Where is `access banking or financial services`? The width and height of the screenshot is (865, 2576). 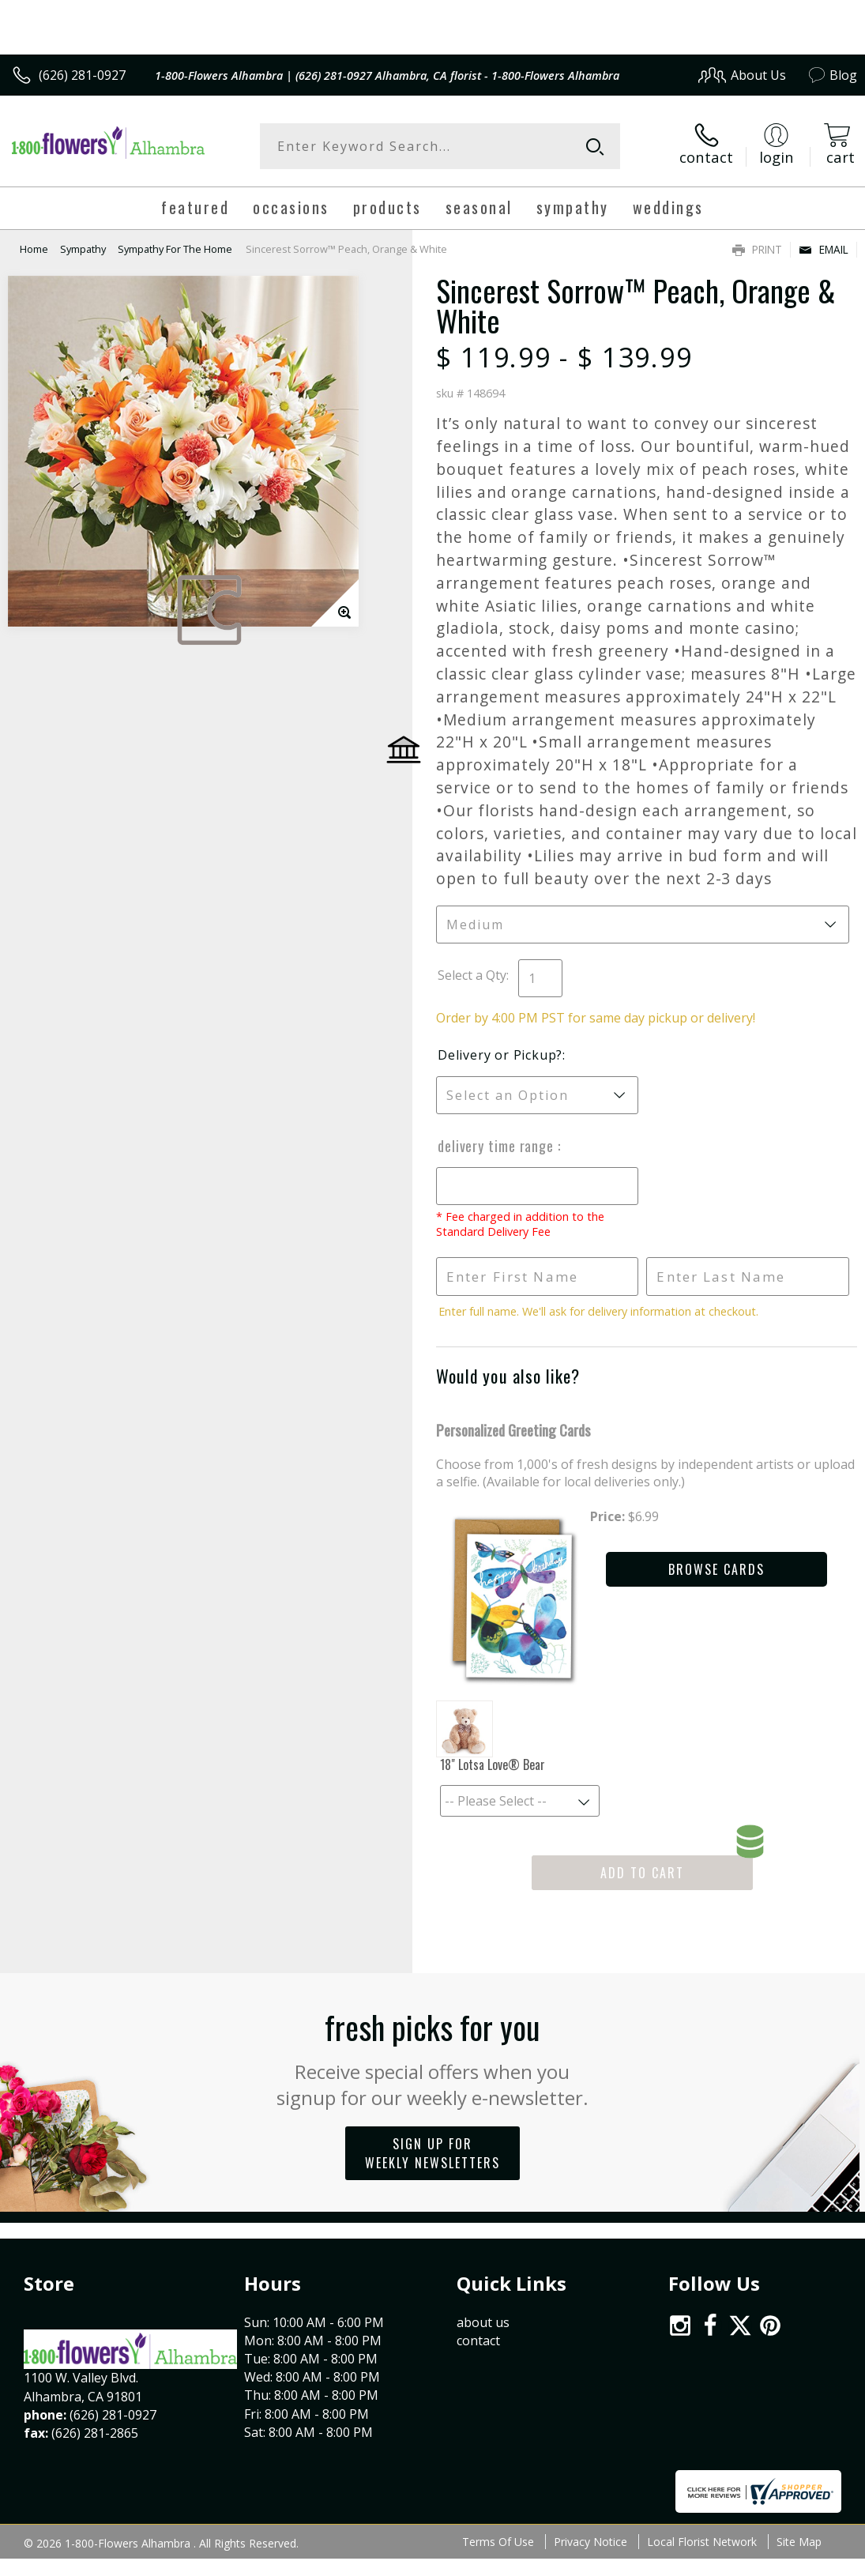 access banking or financial services is located at coordinates (404, 751).